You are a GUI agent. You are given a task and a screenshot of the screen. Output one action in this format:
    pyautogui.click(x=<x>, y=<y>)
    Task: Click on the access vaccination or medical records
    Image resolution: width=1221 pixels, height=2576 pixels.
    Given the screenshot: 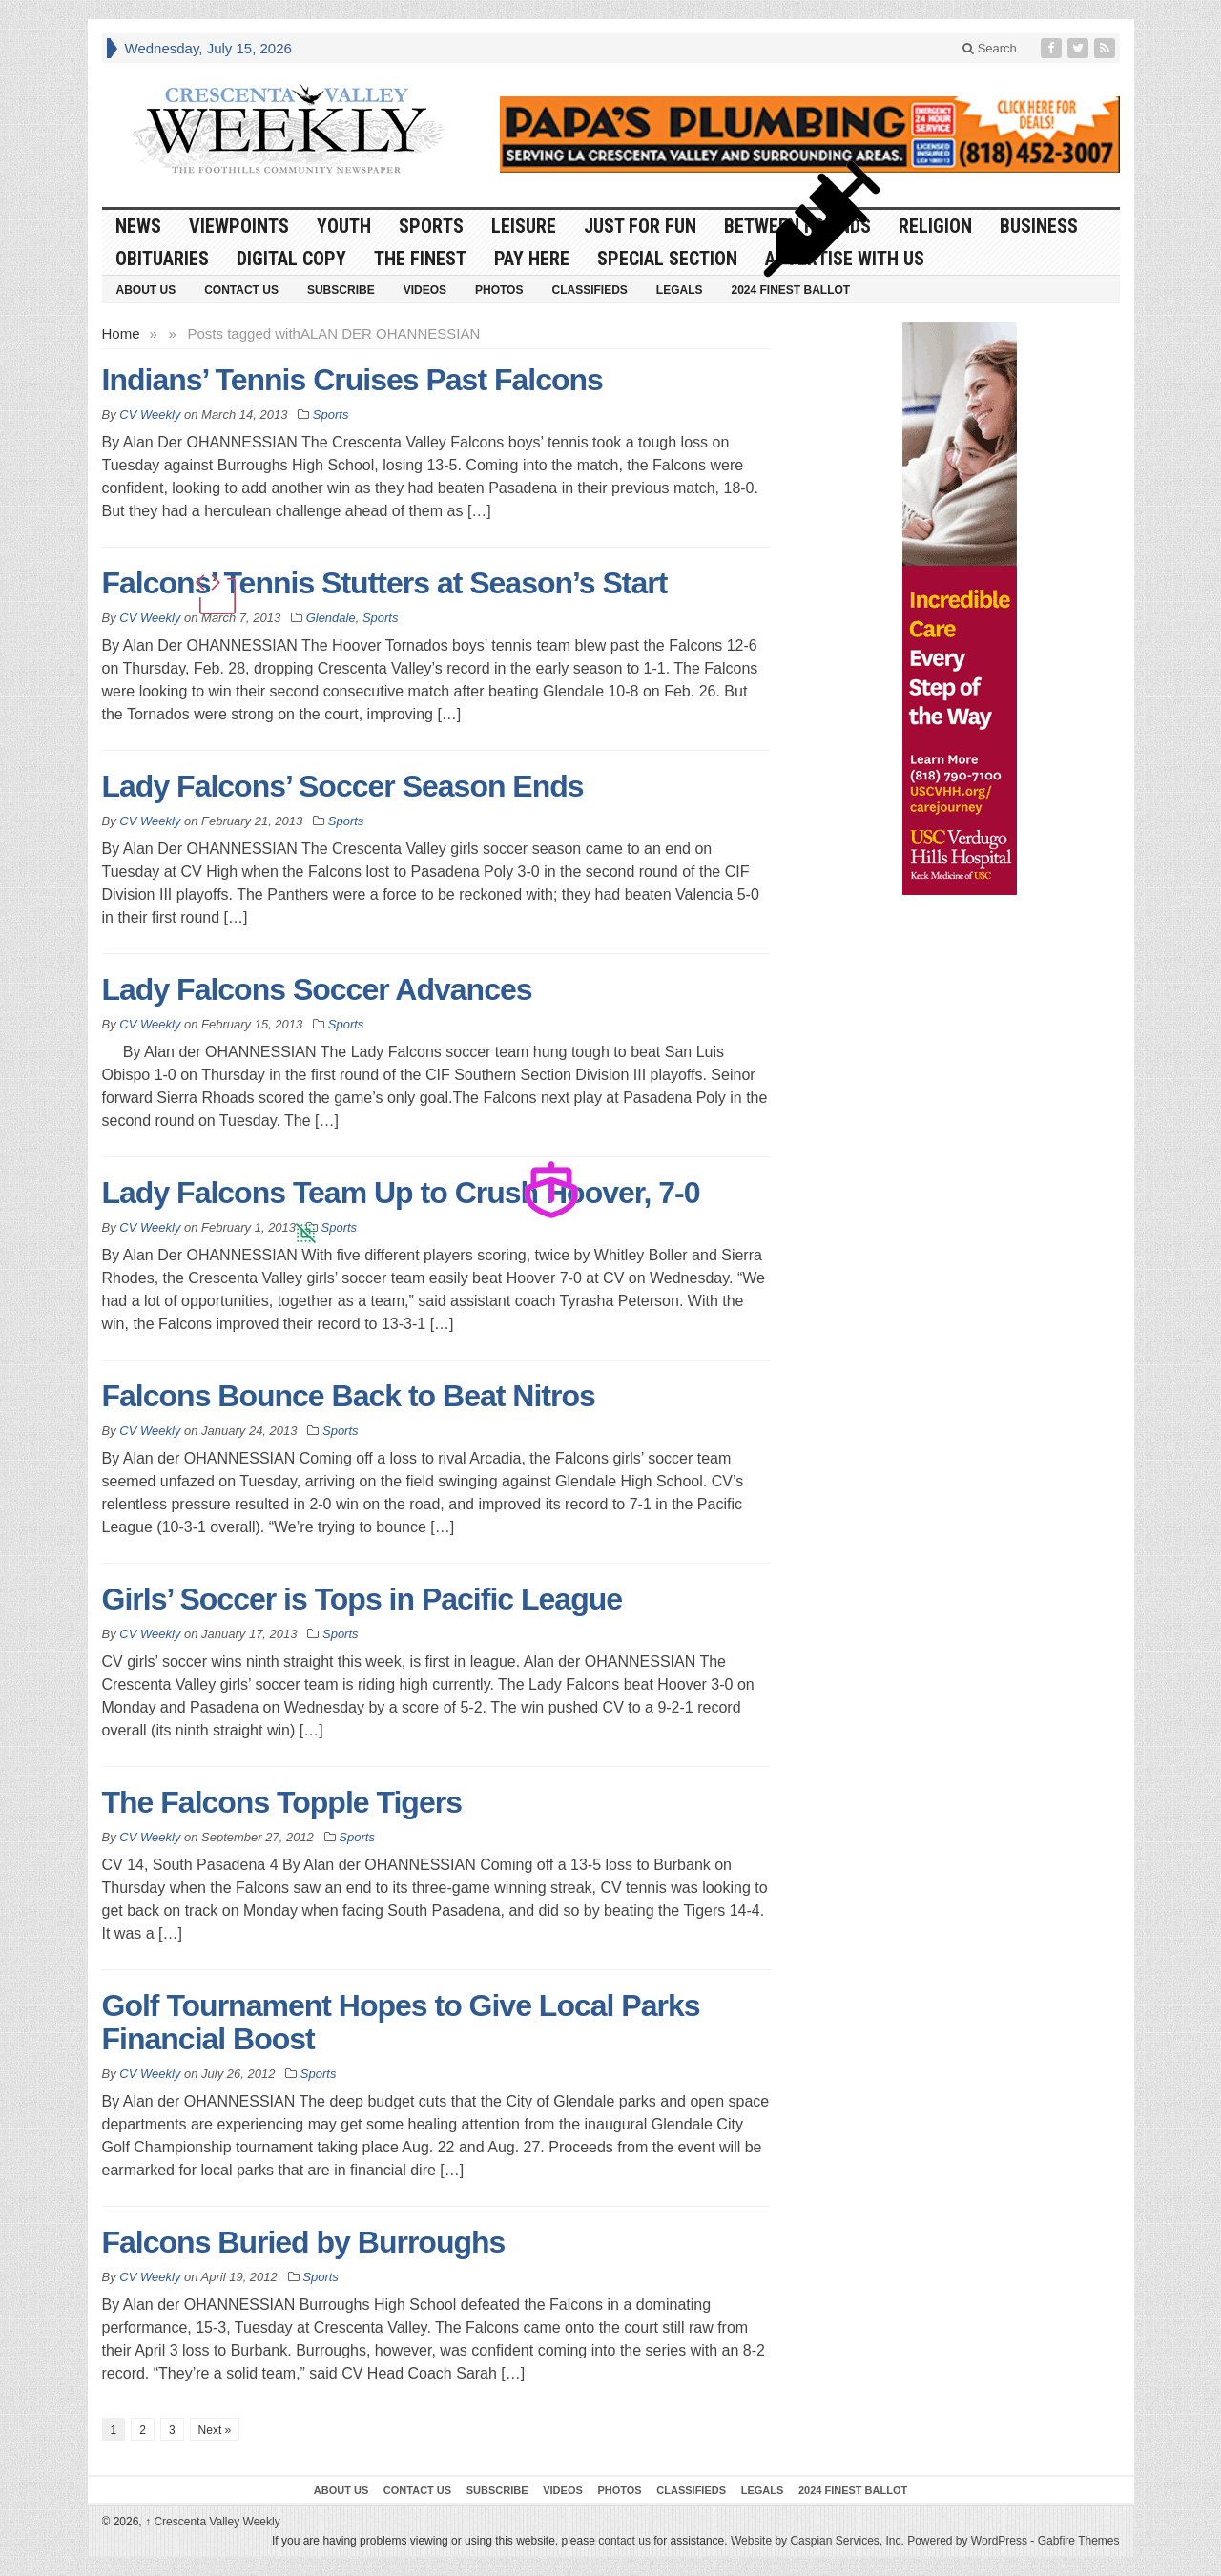 What is the action you would take?
    pyautogui.click(x=821, y=218)
    